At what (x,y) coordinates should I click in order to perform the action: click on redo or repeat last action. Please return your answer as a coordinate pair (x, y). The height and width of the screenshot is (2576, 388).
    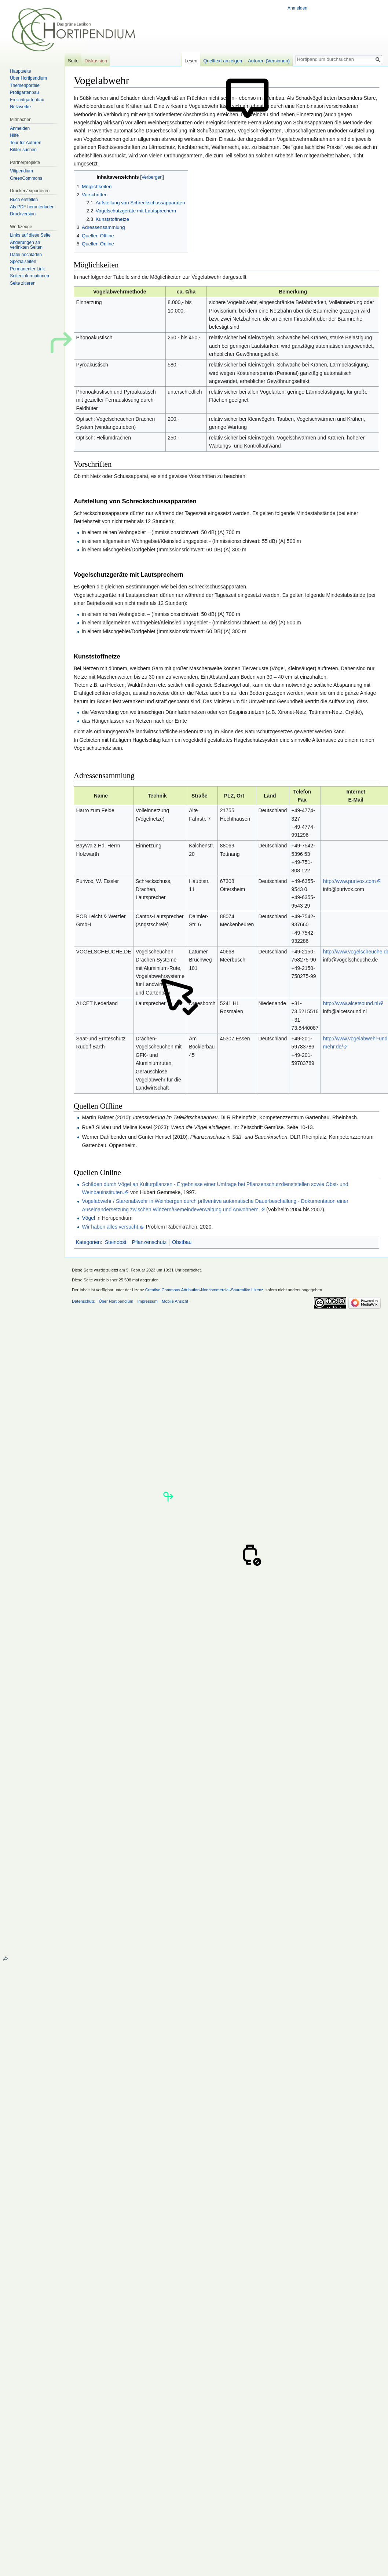
    Looking at the image, I should click on (168, 1496).